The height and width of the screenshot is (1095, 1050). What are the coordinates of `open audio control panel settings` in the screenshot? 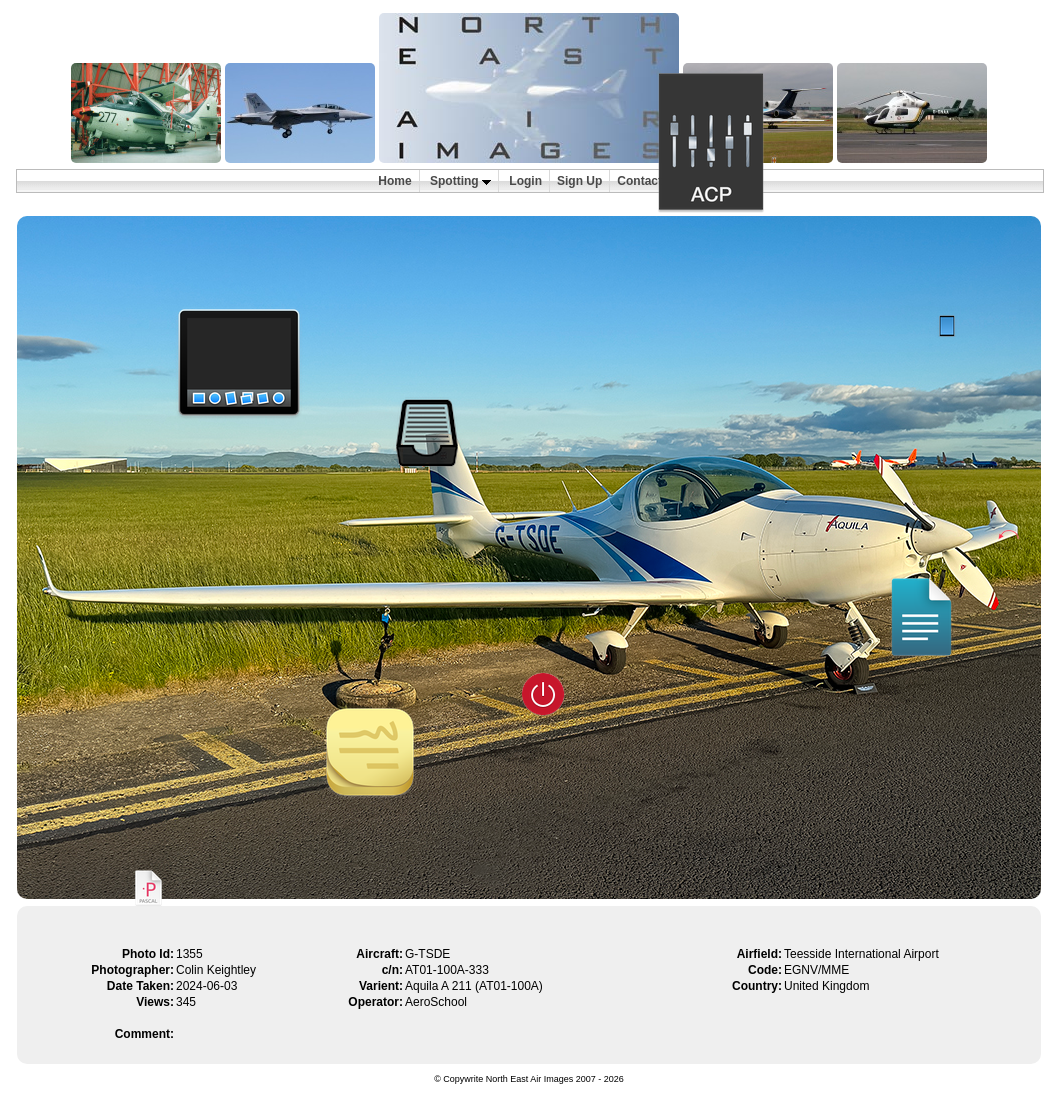 It's located at (711, 145).